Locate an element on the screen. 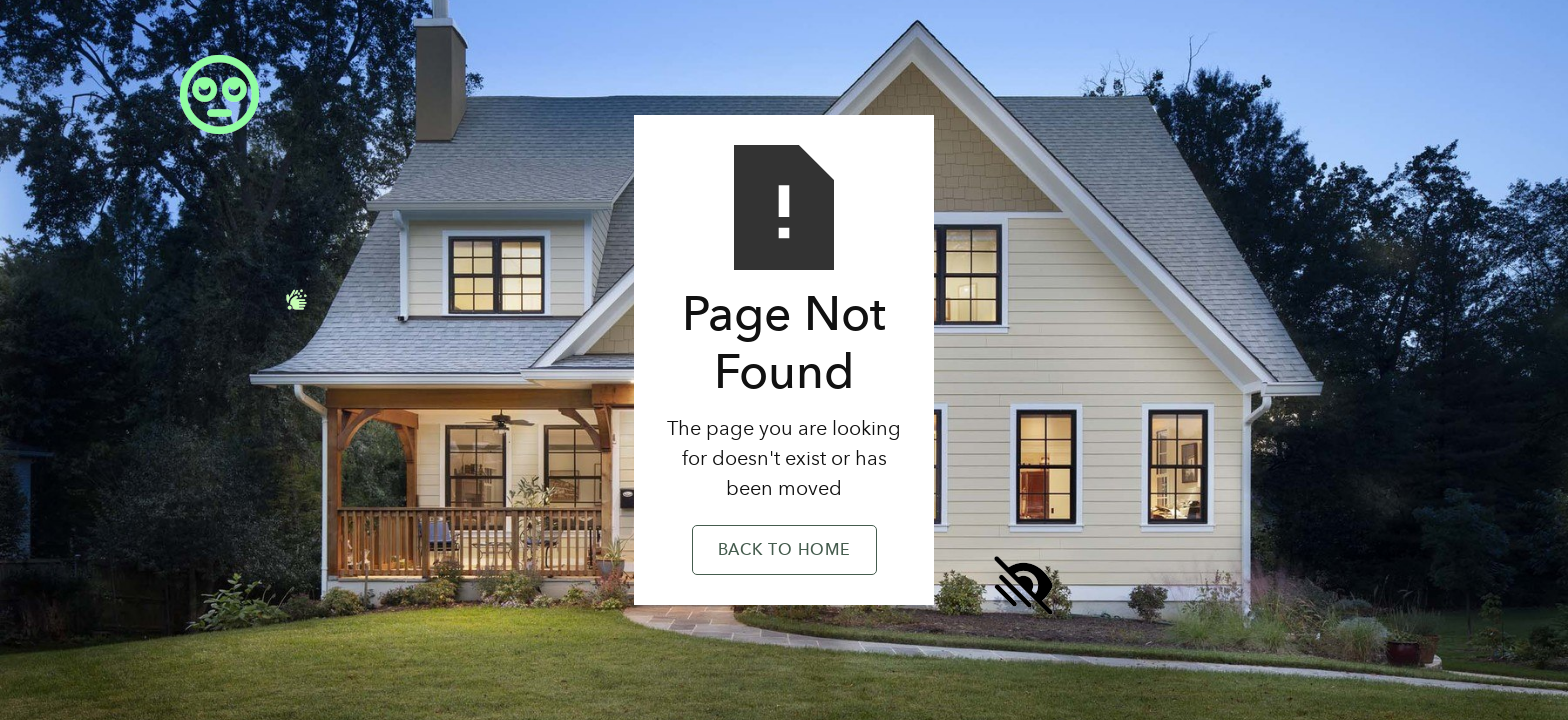  express annoyance or exasperation is located at coordinates (219, 94).